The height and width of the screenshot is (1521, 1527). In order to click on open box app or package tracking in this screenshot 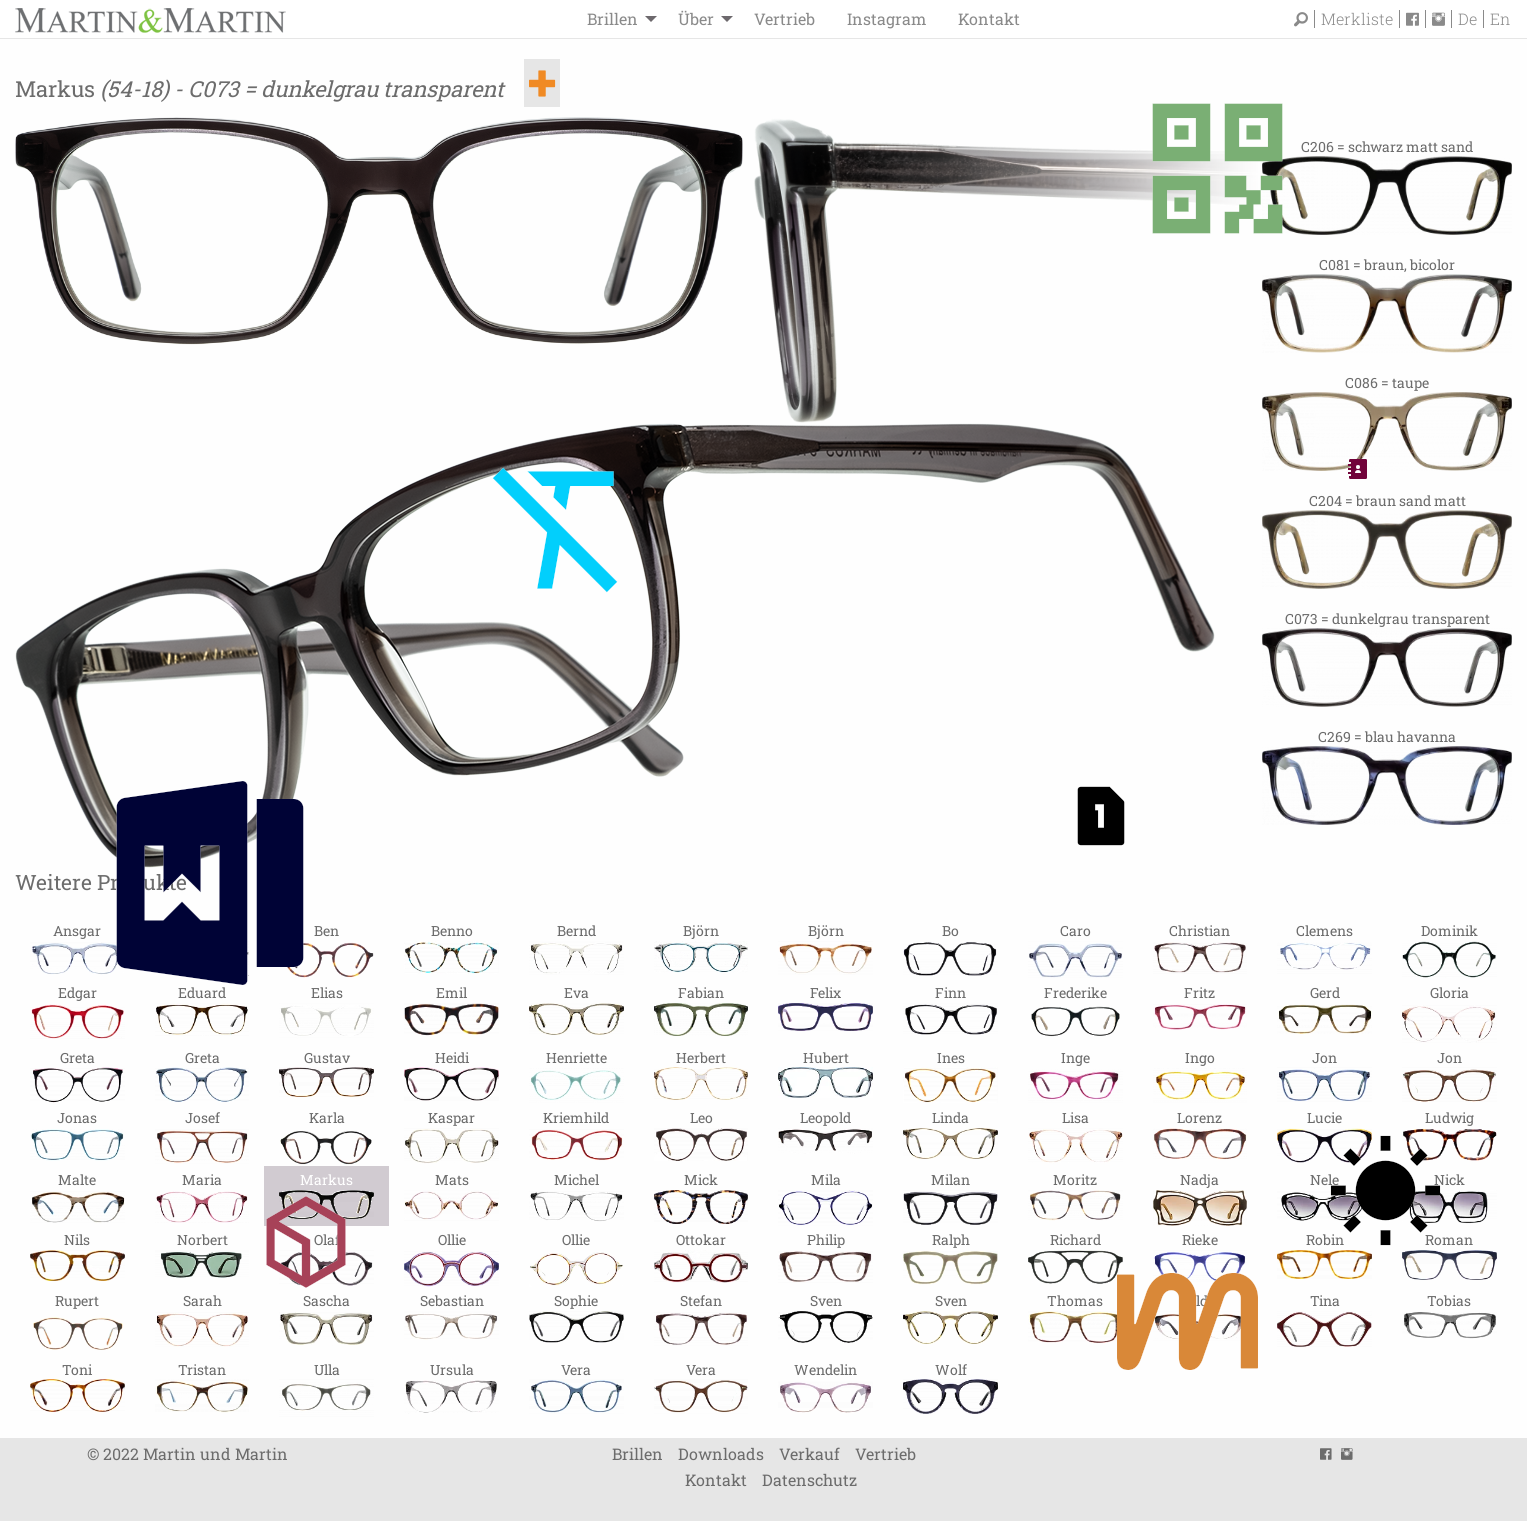, I will do `click(306, 1242)`.